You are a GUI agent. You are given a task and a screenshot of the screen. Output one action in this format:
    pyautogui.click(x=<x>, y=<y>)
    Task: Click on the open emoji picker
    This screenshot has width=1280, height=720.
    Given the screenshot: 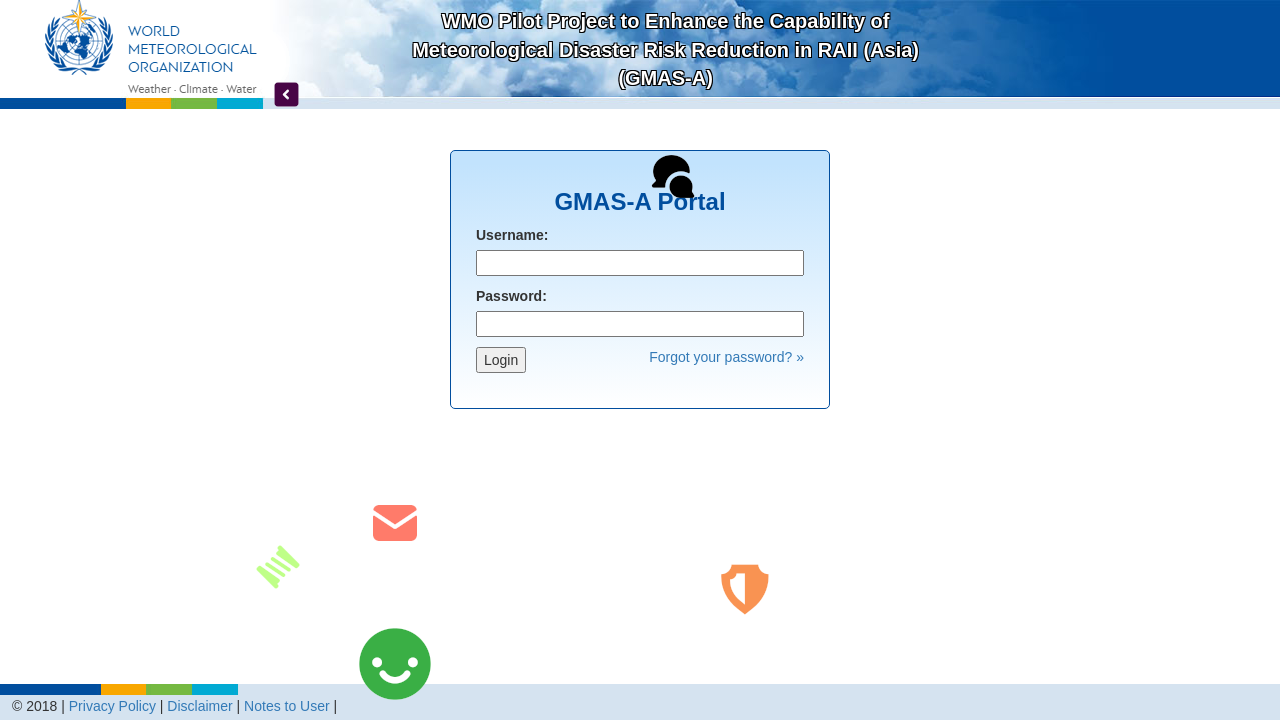 What is the action you would take?
    pyautogui.click(x=395, y=664)
    